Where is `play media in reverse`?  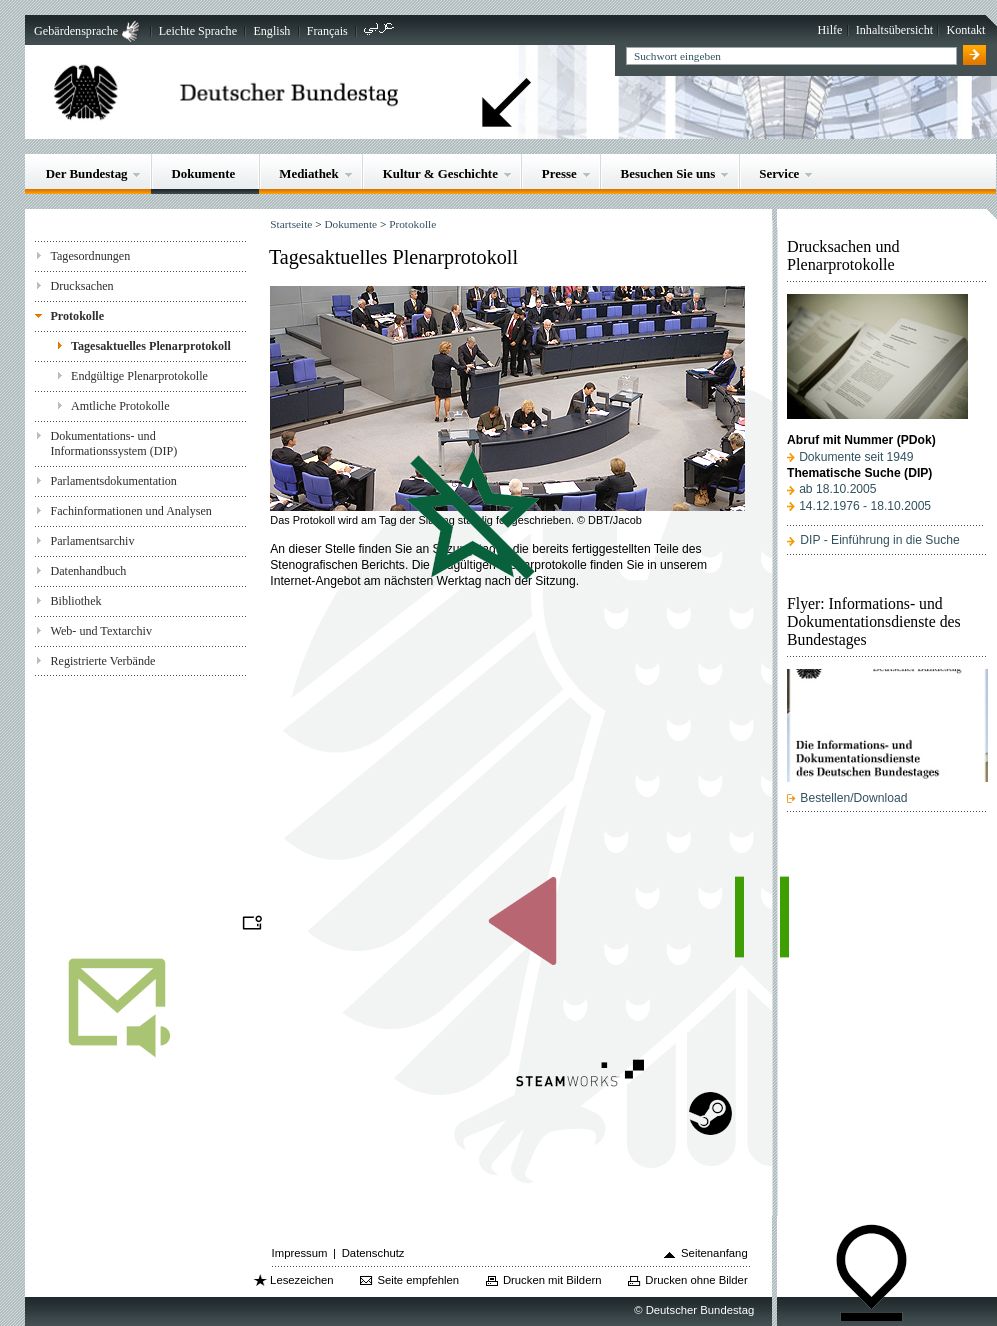 play media in reverse is located at coordinates (533, 921).